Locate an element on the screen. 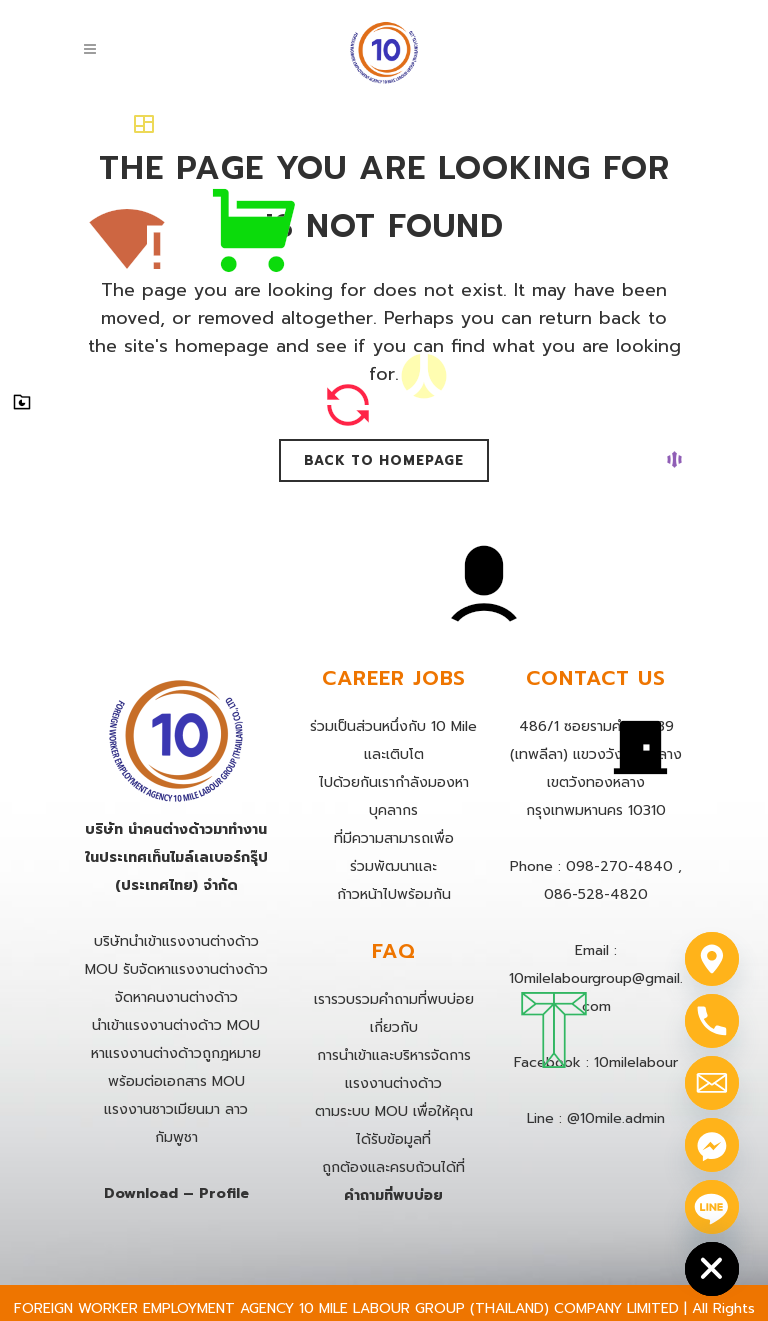  view your shopping cart is located at coordinates (252, 228).